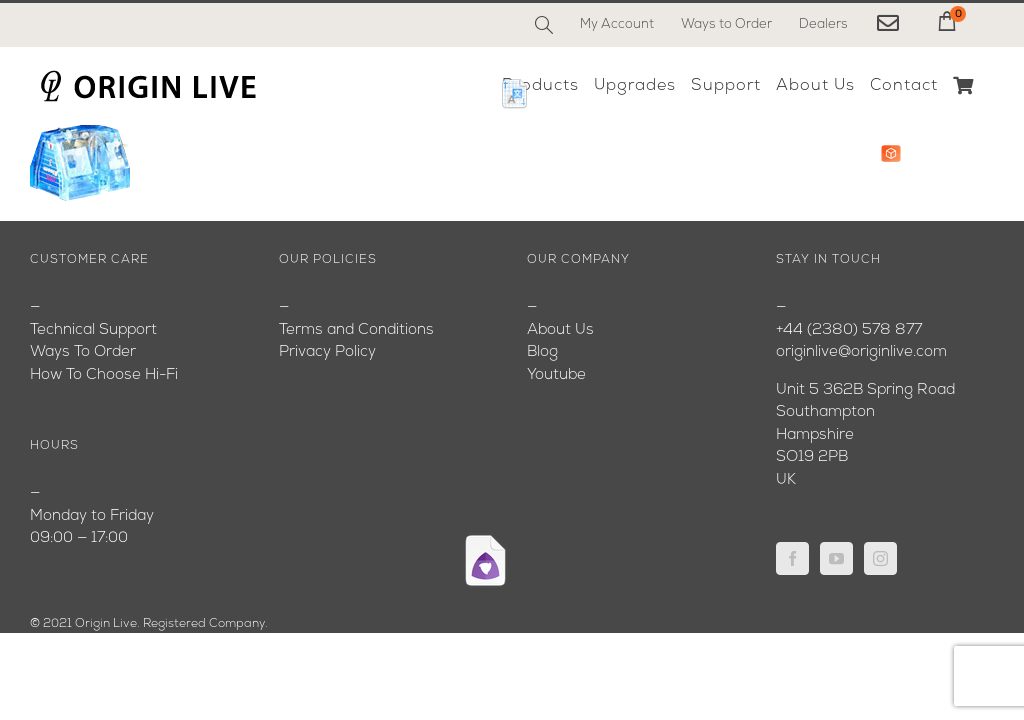 The height and width of the screenshot is (720, 1024). I want to click on open a Blender 3D project file, so click(891, 153).